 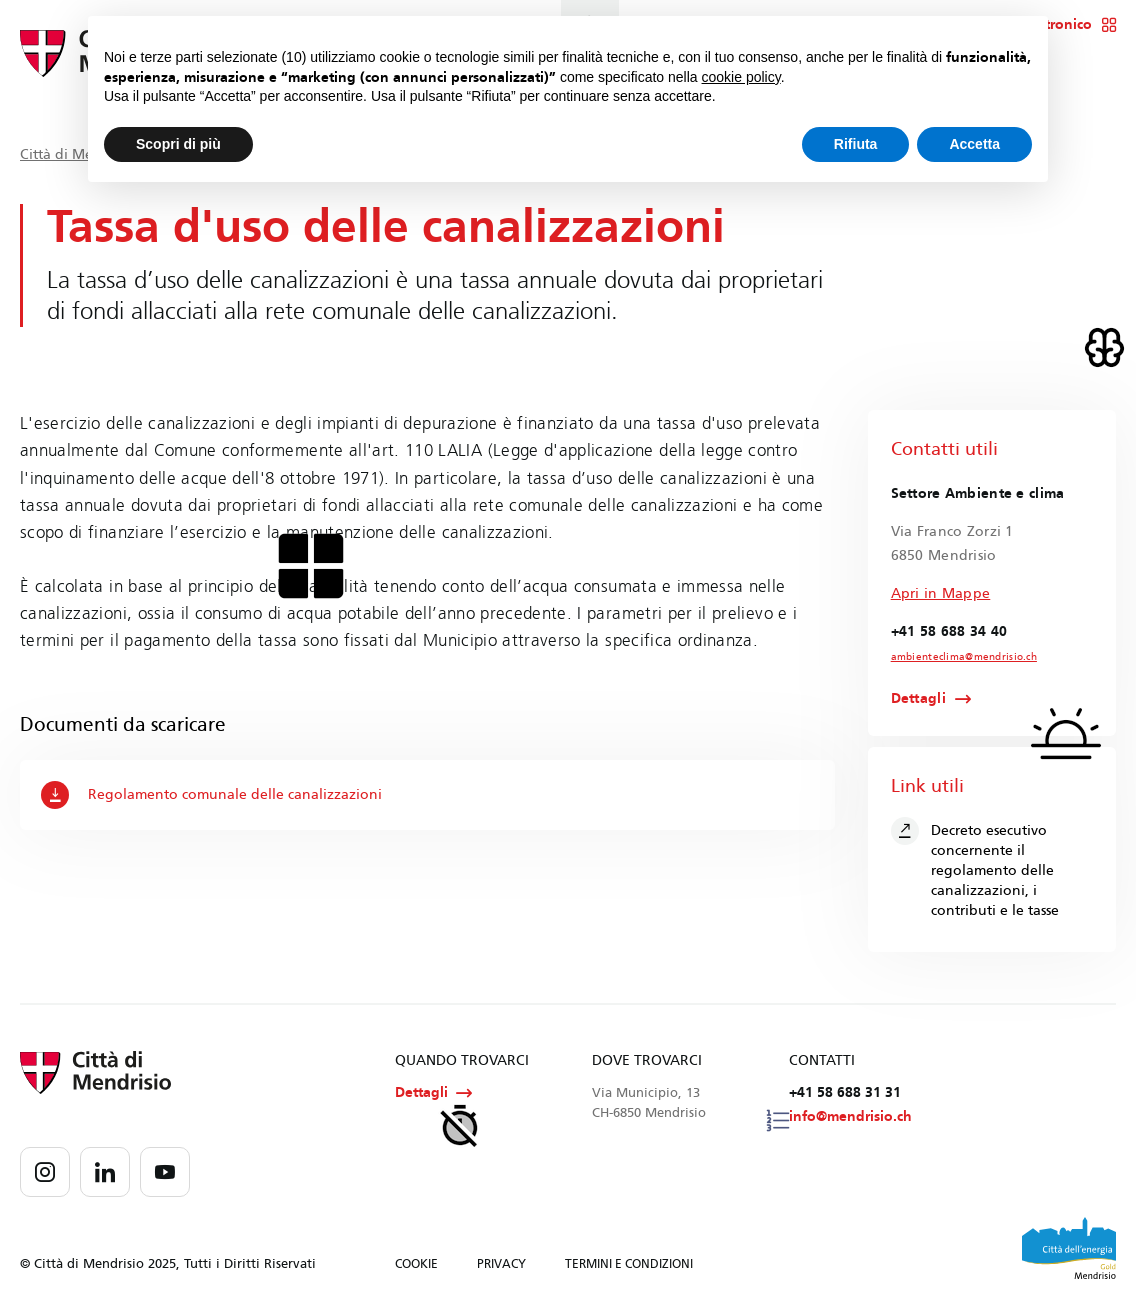 What do you see at coordinates (778, 1120) in the screenshot?
I see `format text as a numbered list` at bounding box center [778, 1120].